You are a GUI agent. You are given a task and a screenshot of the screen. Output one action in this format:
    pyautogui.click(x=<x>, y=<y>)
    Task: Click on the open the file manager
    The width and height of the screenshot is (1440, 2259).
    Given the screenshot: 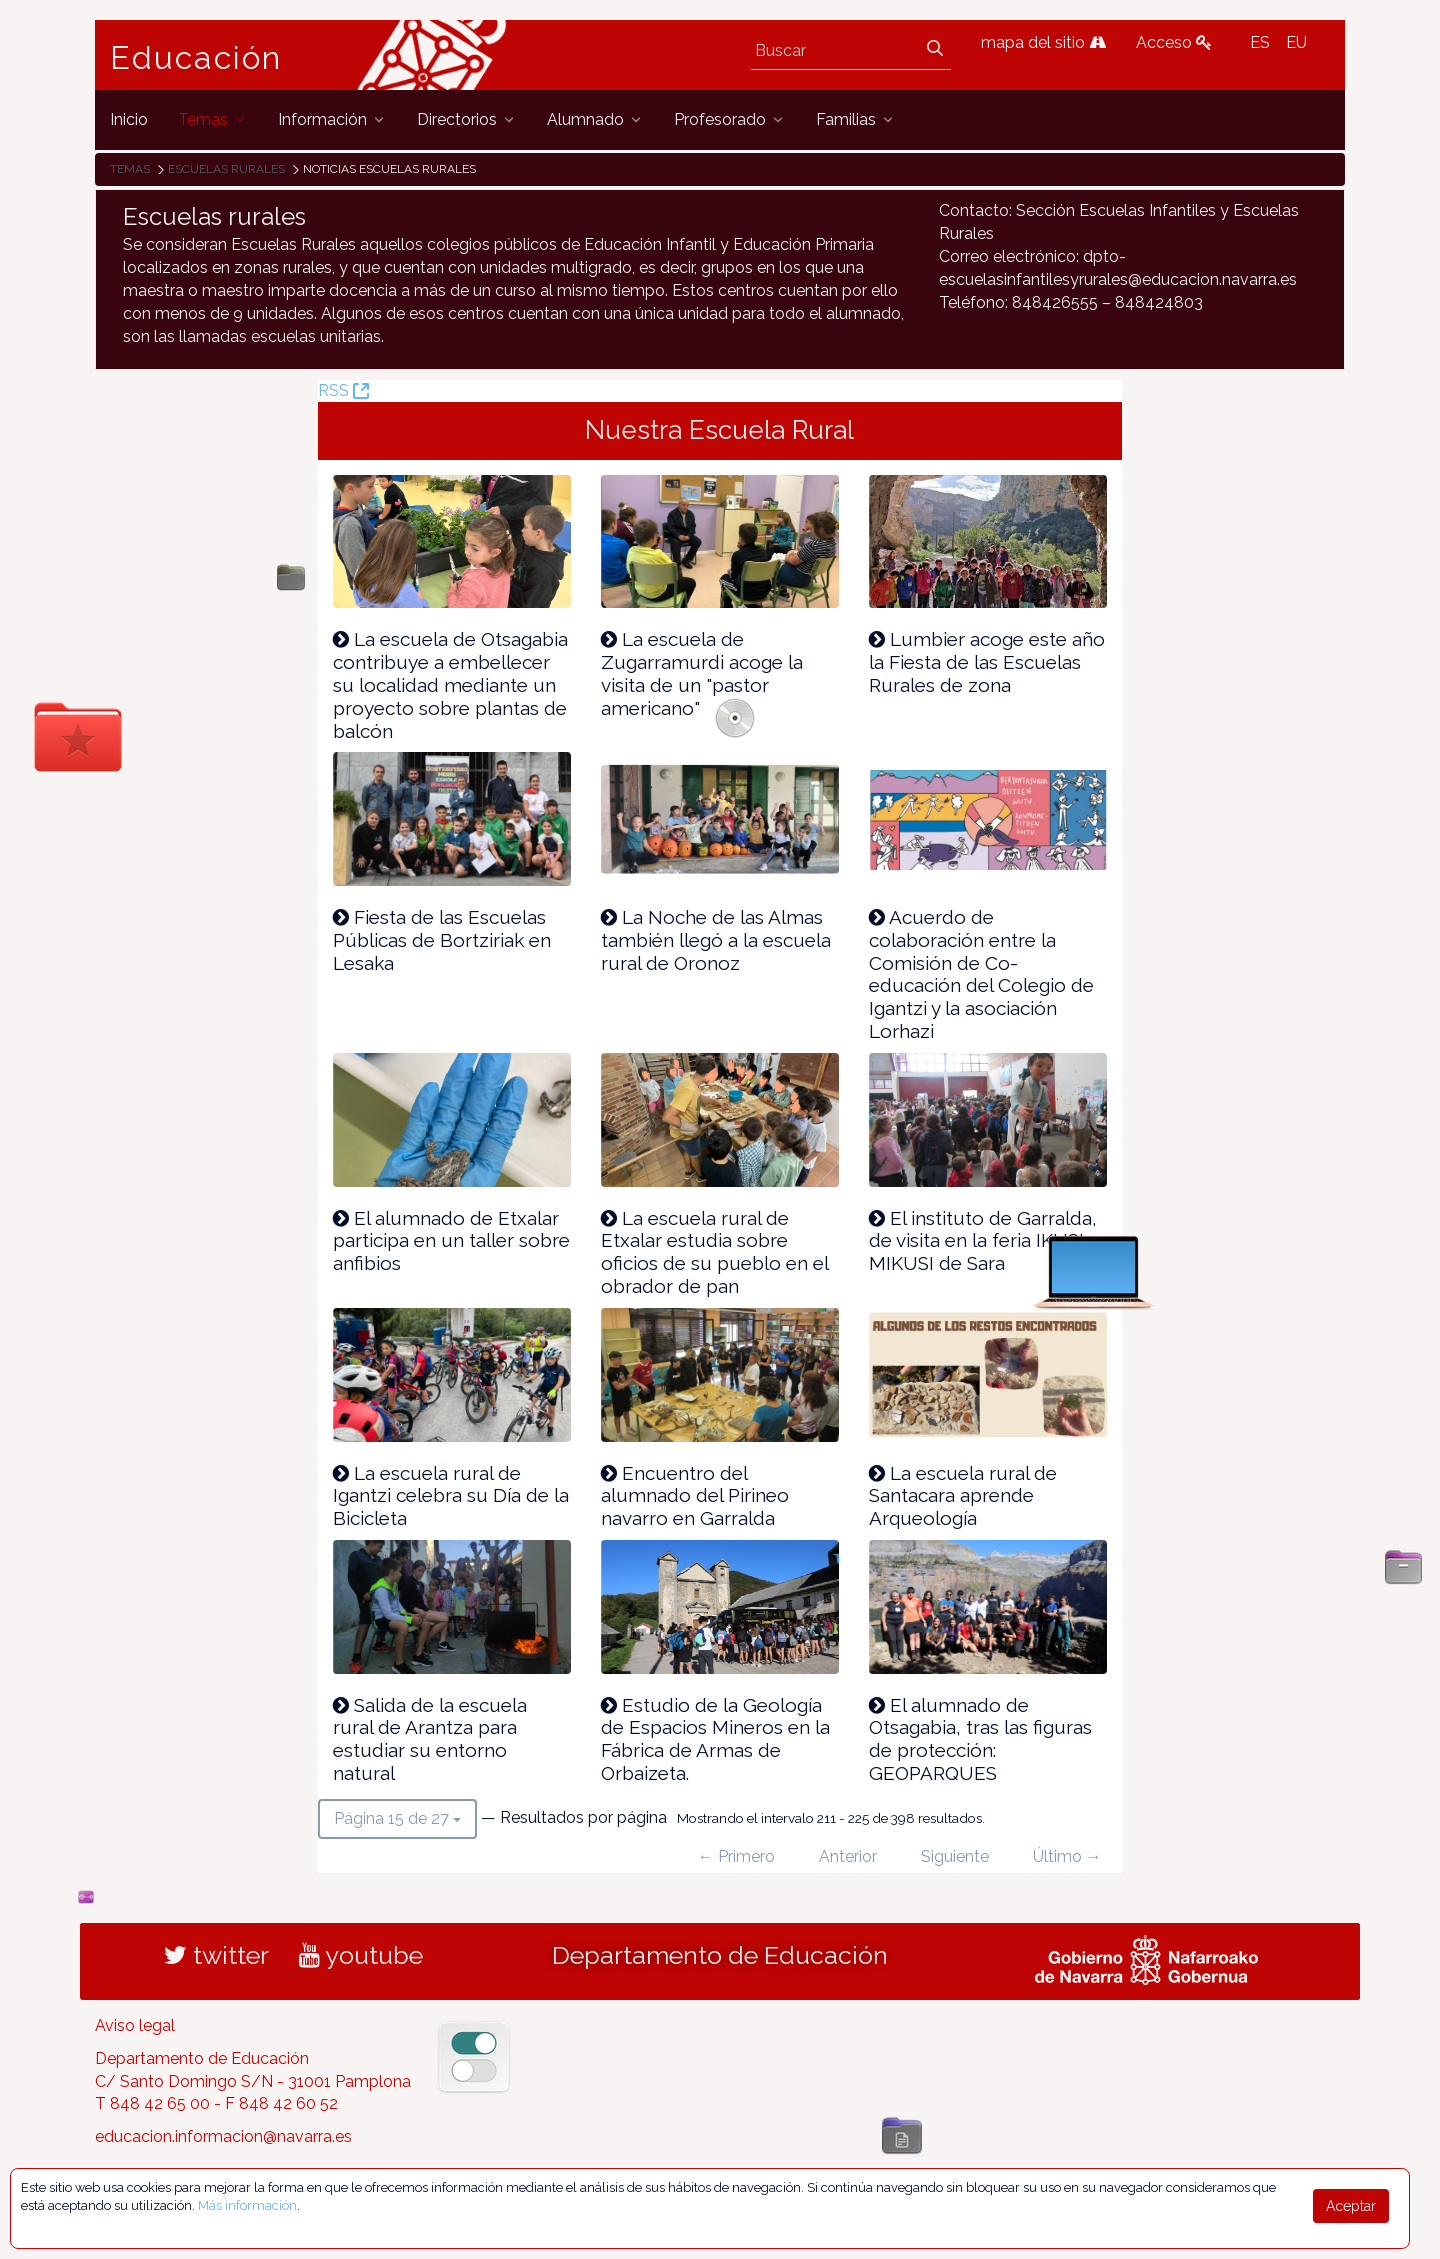 What is the action you would take?
    pyautogui.click(x=1403, y=1566)
    